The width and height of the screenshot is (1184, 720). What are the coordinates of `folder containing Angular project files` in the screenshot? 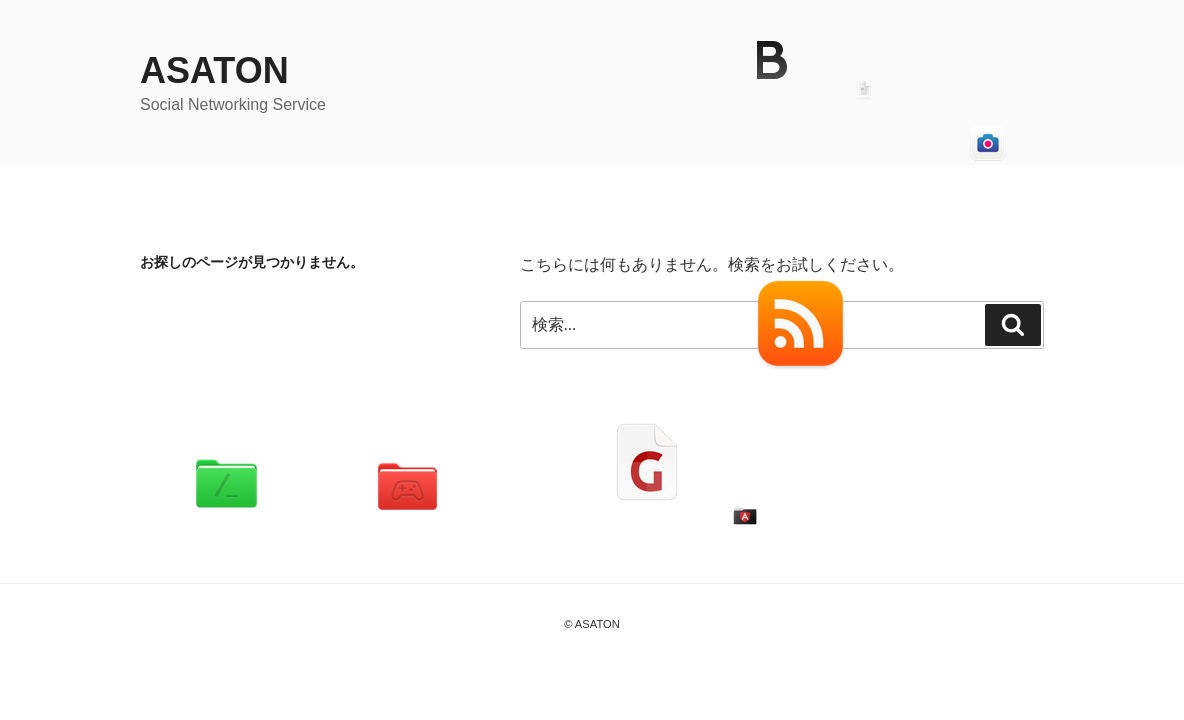 It's located at (745, 516).